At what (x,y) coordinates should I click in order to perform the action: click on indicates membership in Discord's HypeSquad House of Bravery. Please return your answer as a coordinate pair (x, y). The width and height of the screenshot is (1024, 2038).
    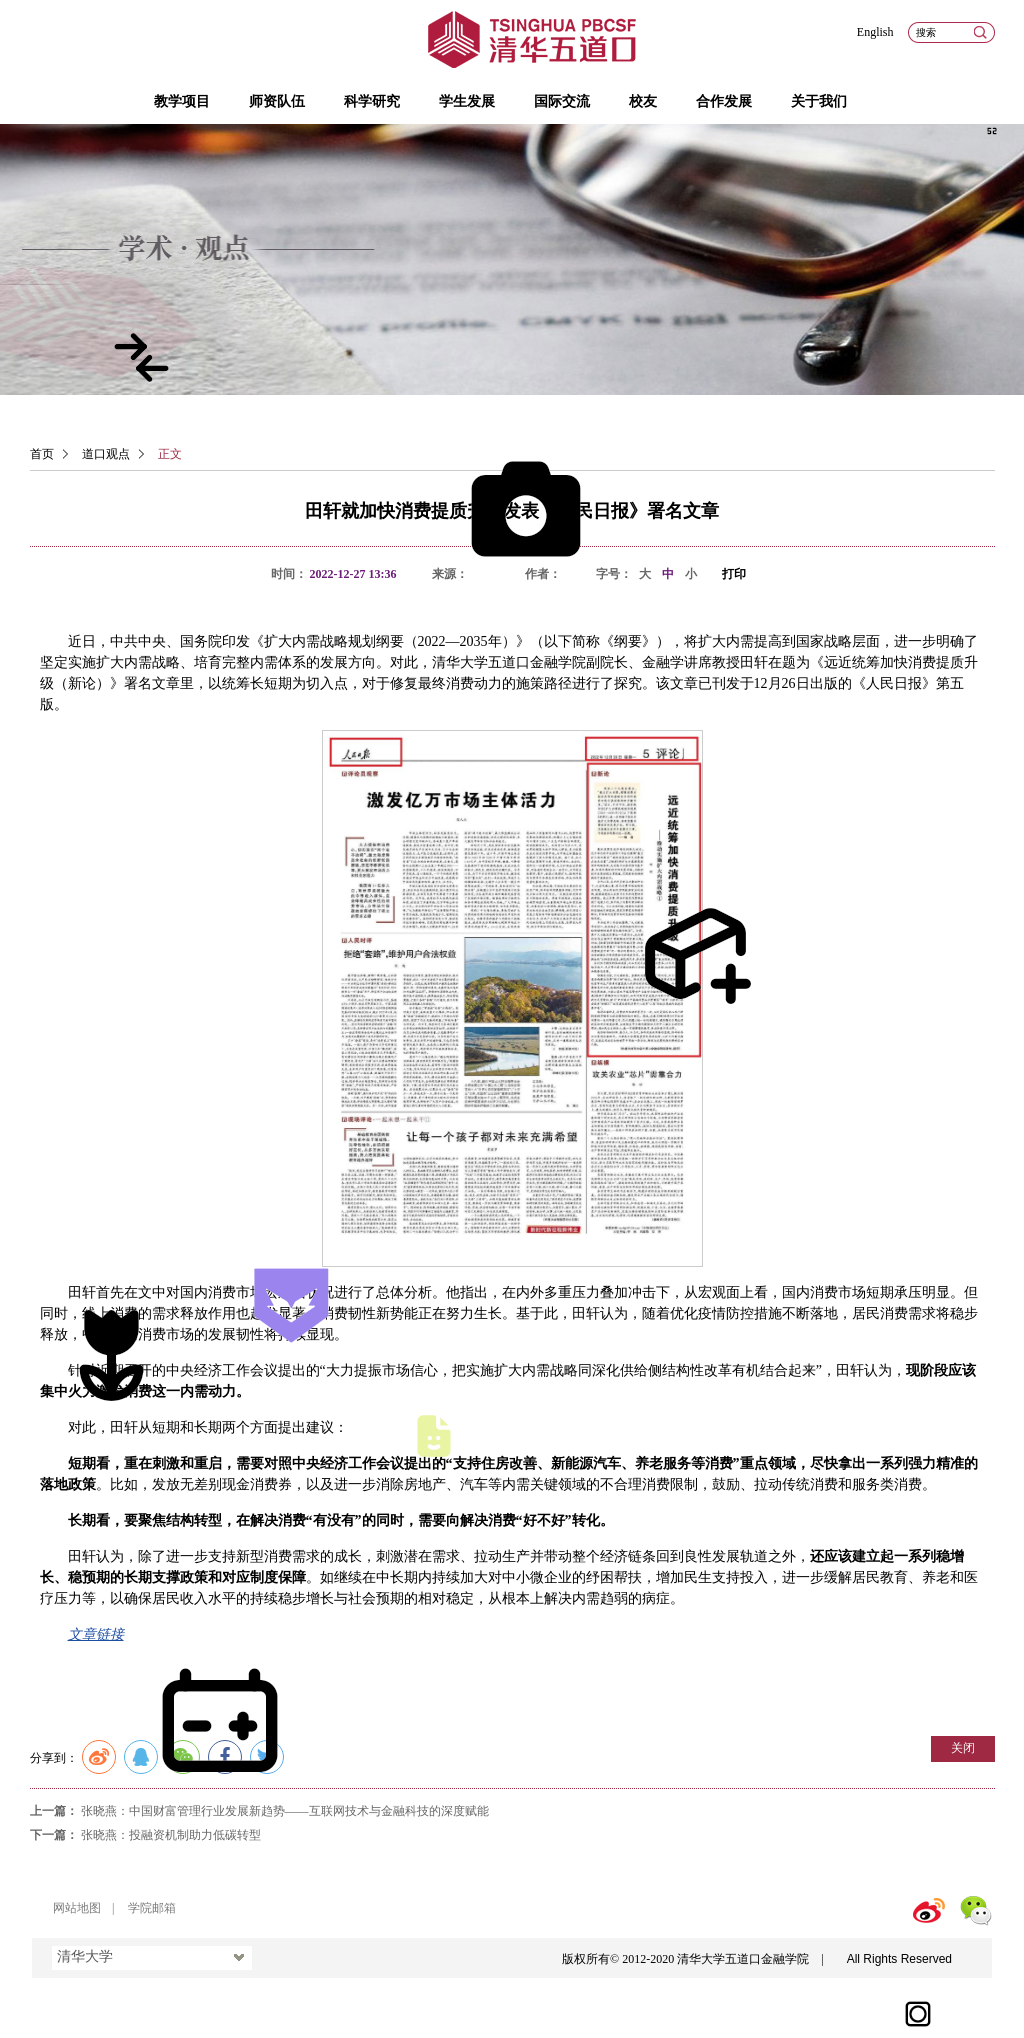
    Looking at the image, I should click on (291, 1305).